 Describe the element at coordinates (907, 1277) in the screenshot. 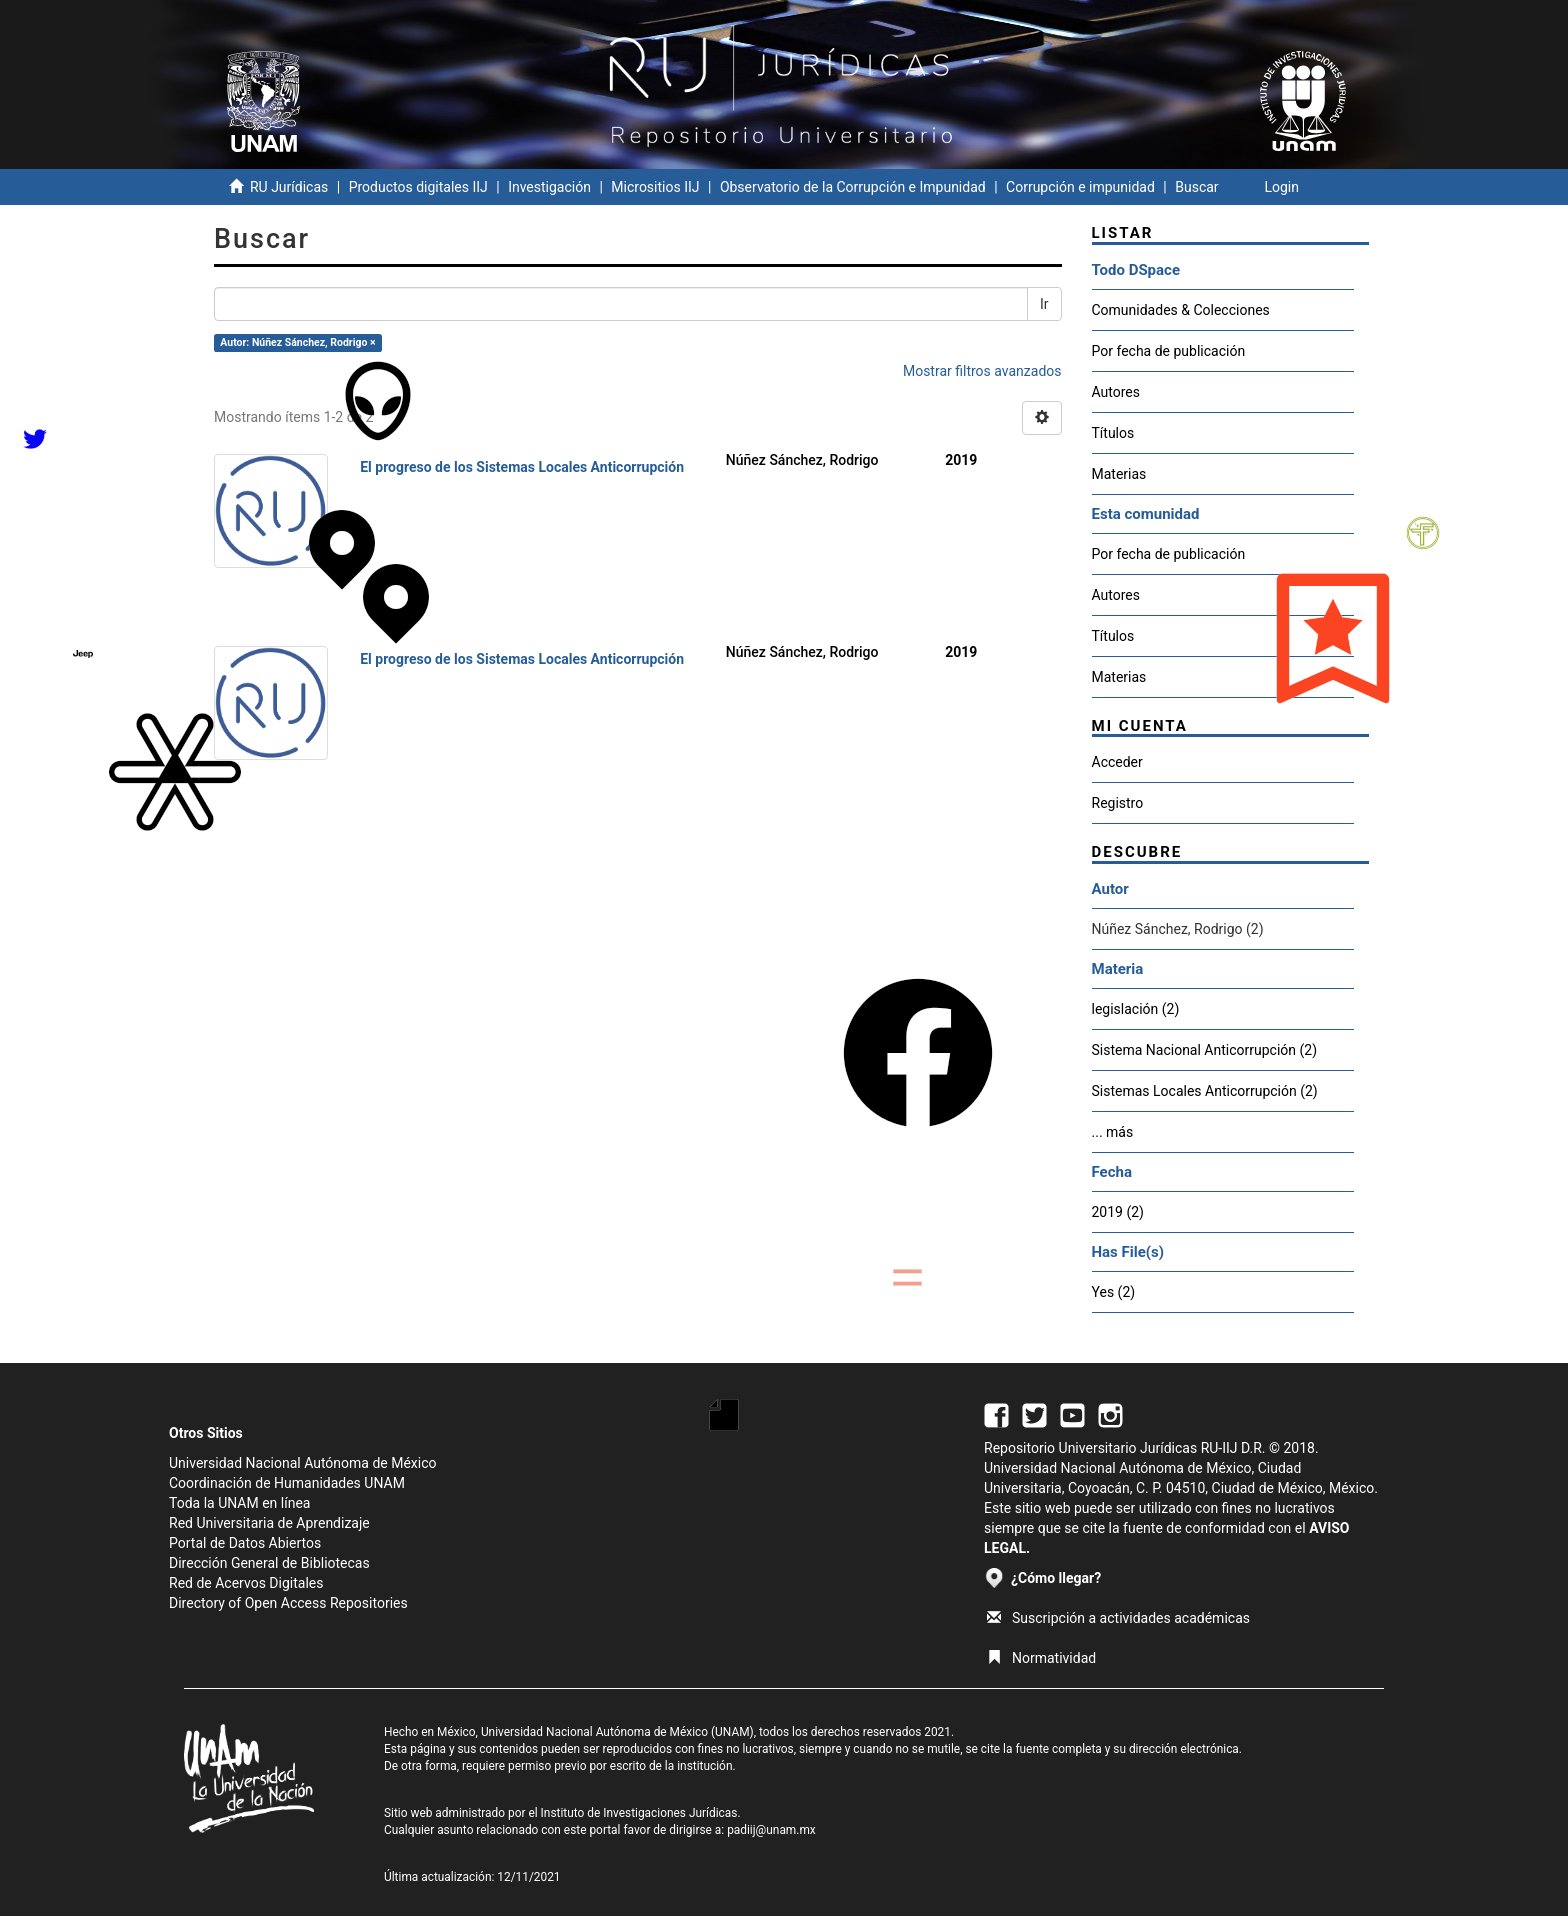

I see `indicates equality or balance between values` at that location.